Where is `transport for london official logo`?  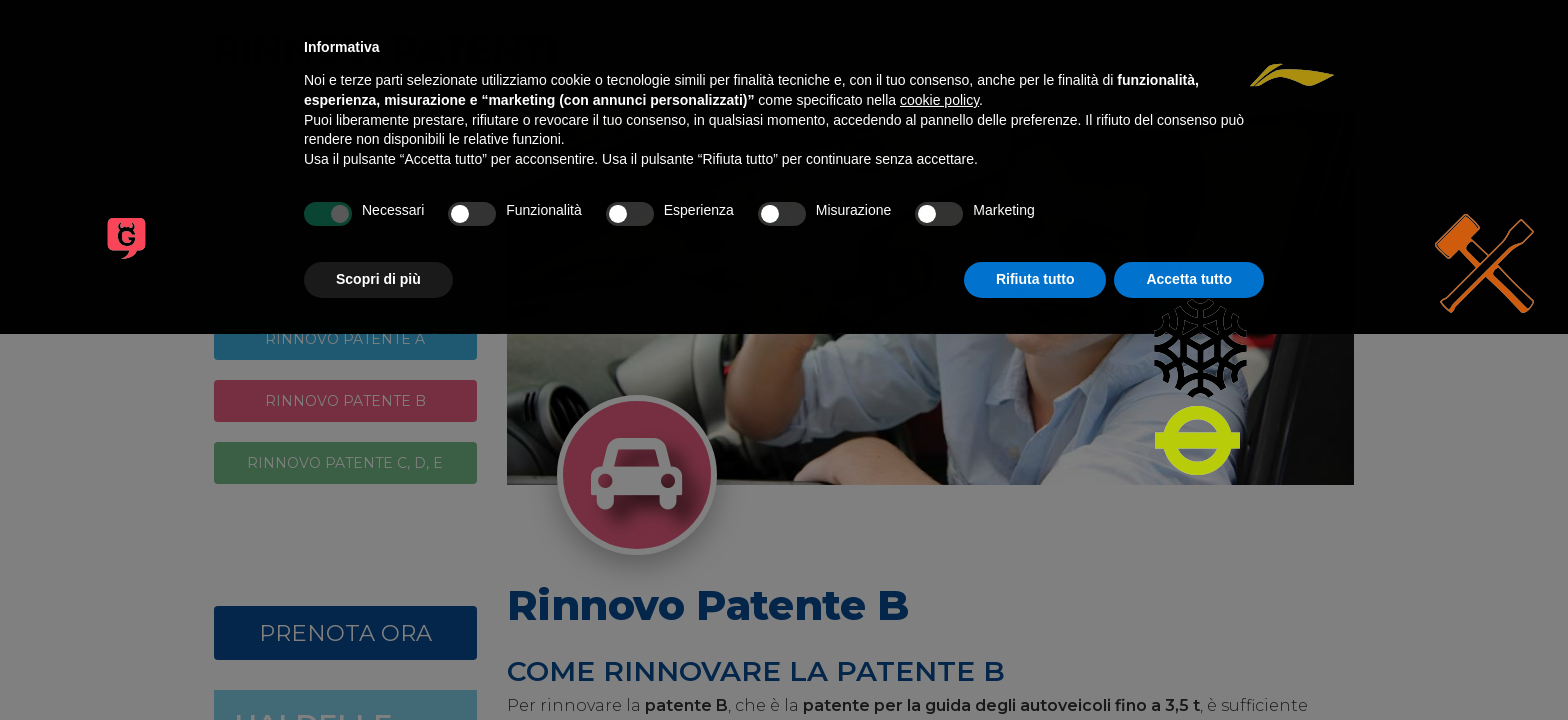
transport for london official logo is located at coordinates (1197, 440).